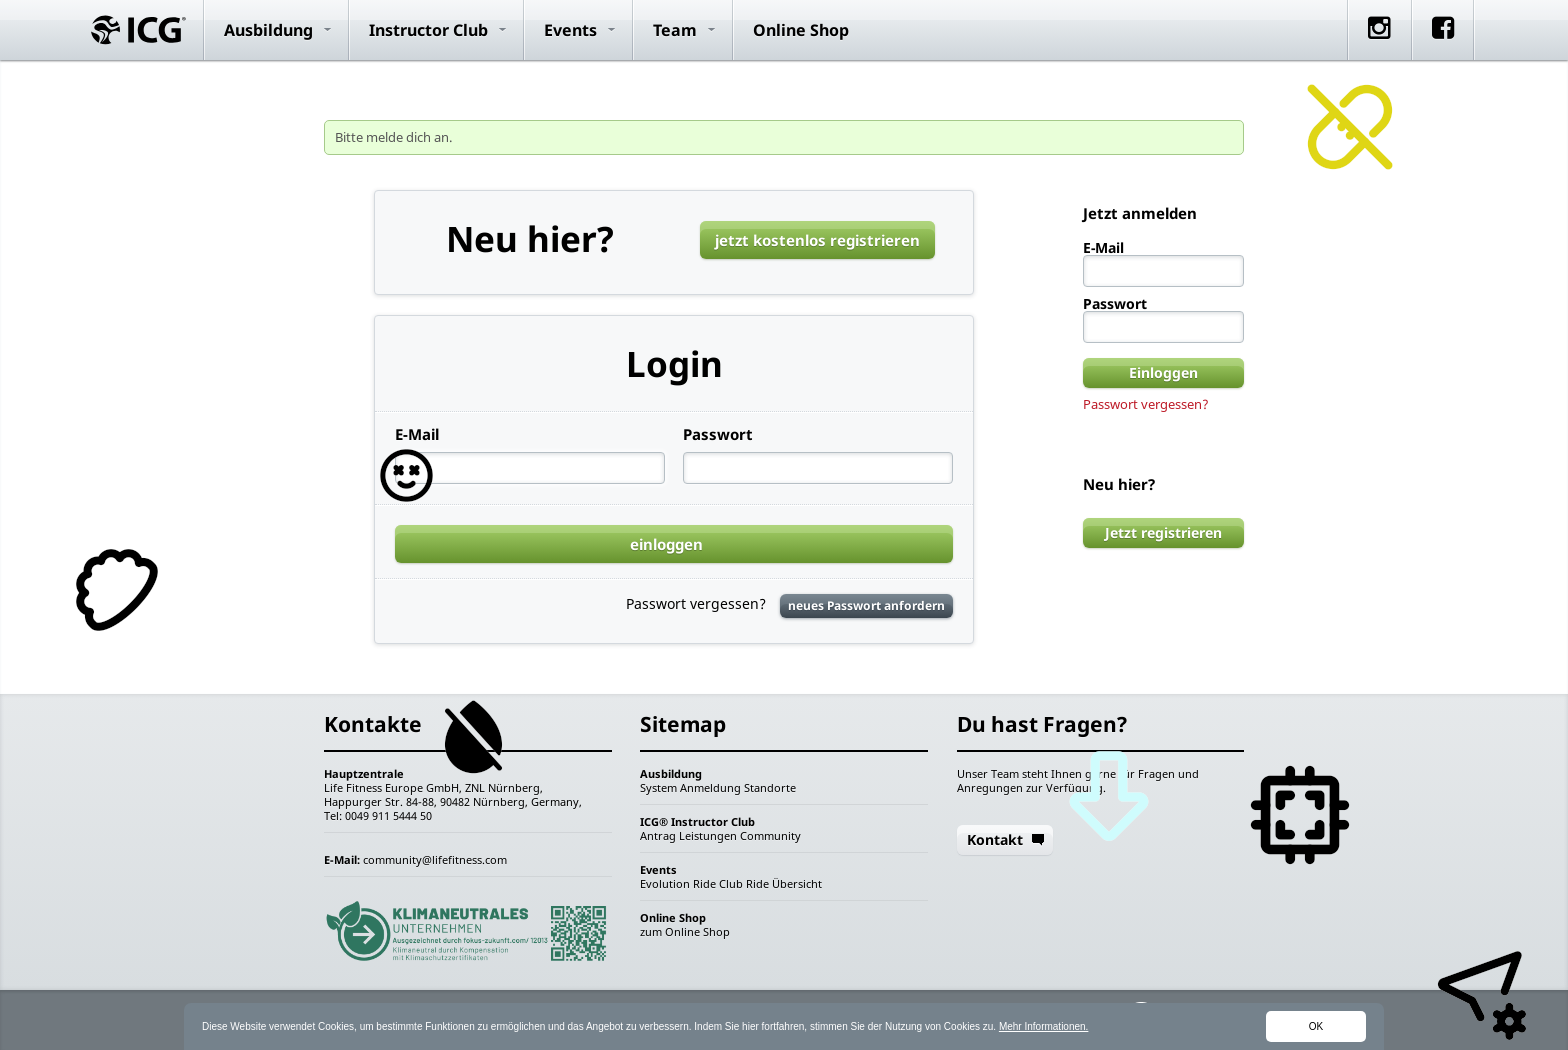 The image size is (1568, 1050). I want to click on indicates a dizzy or dazed state, so click(406, 475).